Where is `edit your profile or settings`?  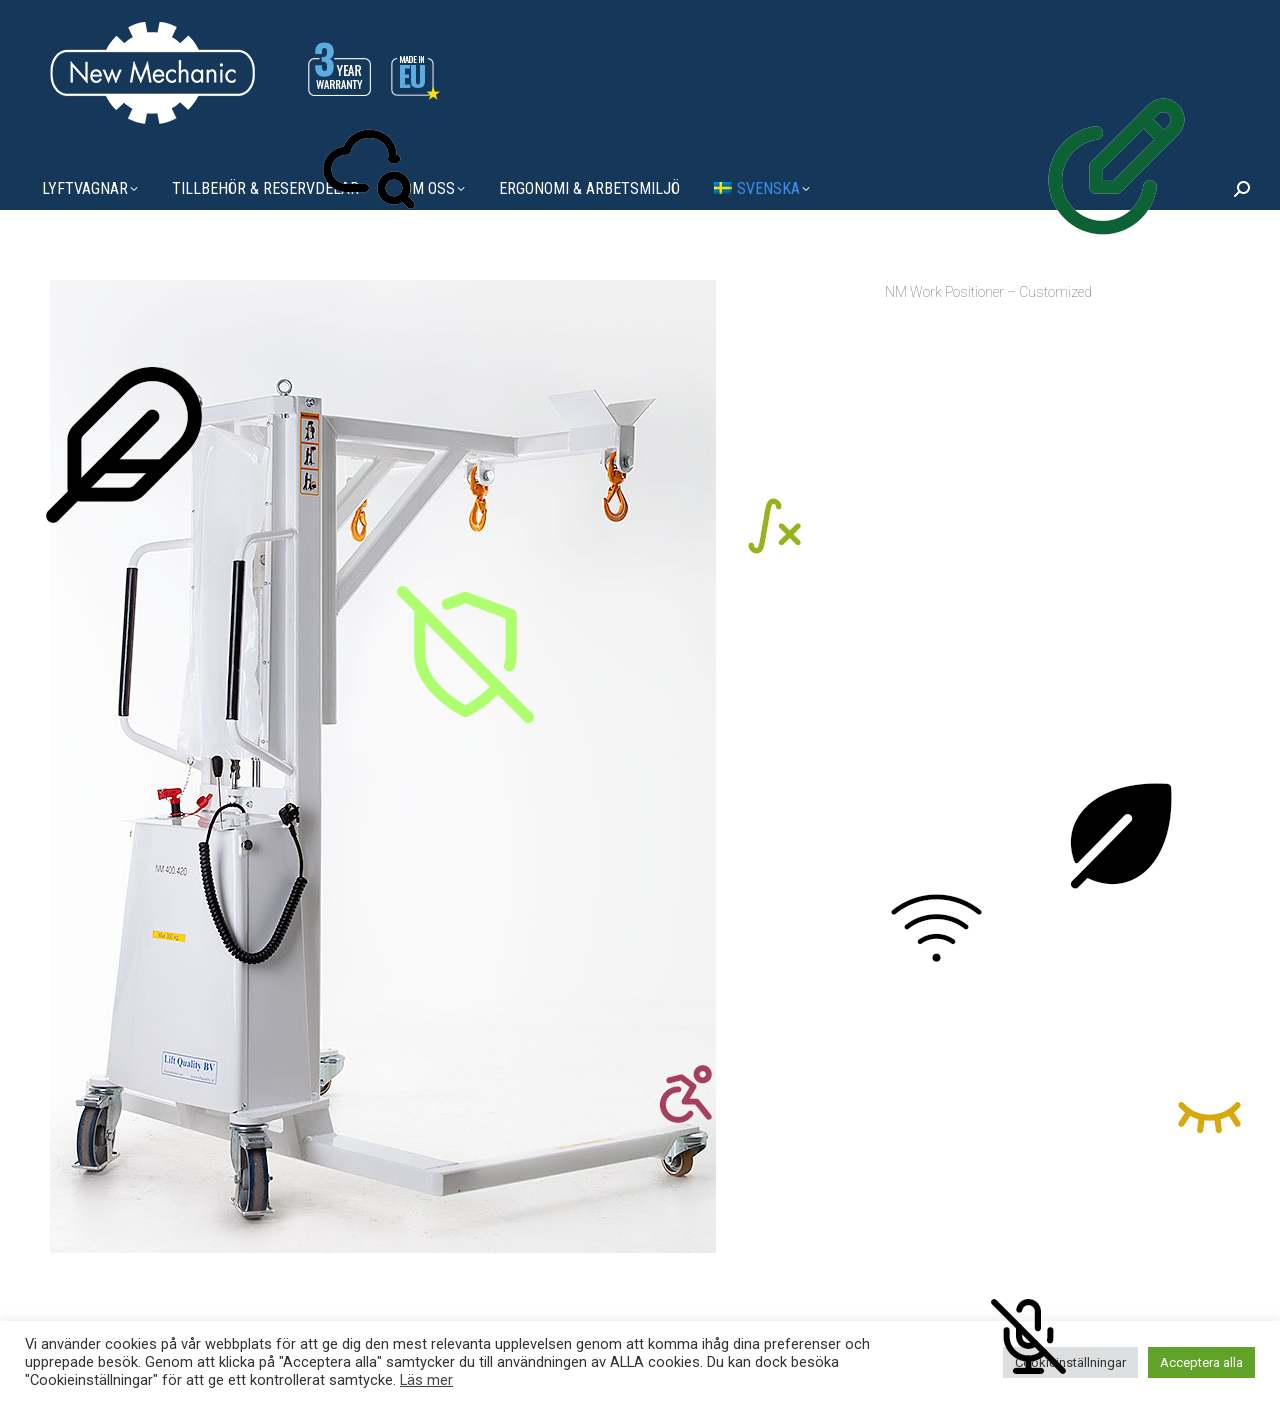 edit your profile or settings is located at coordinates (1116, 166).